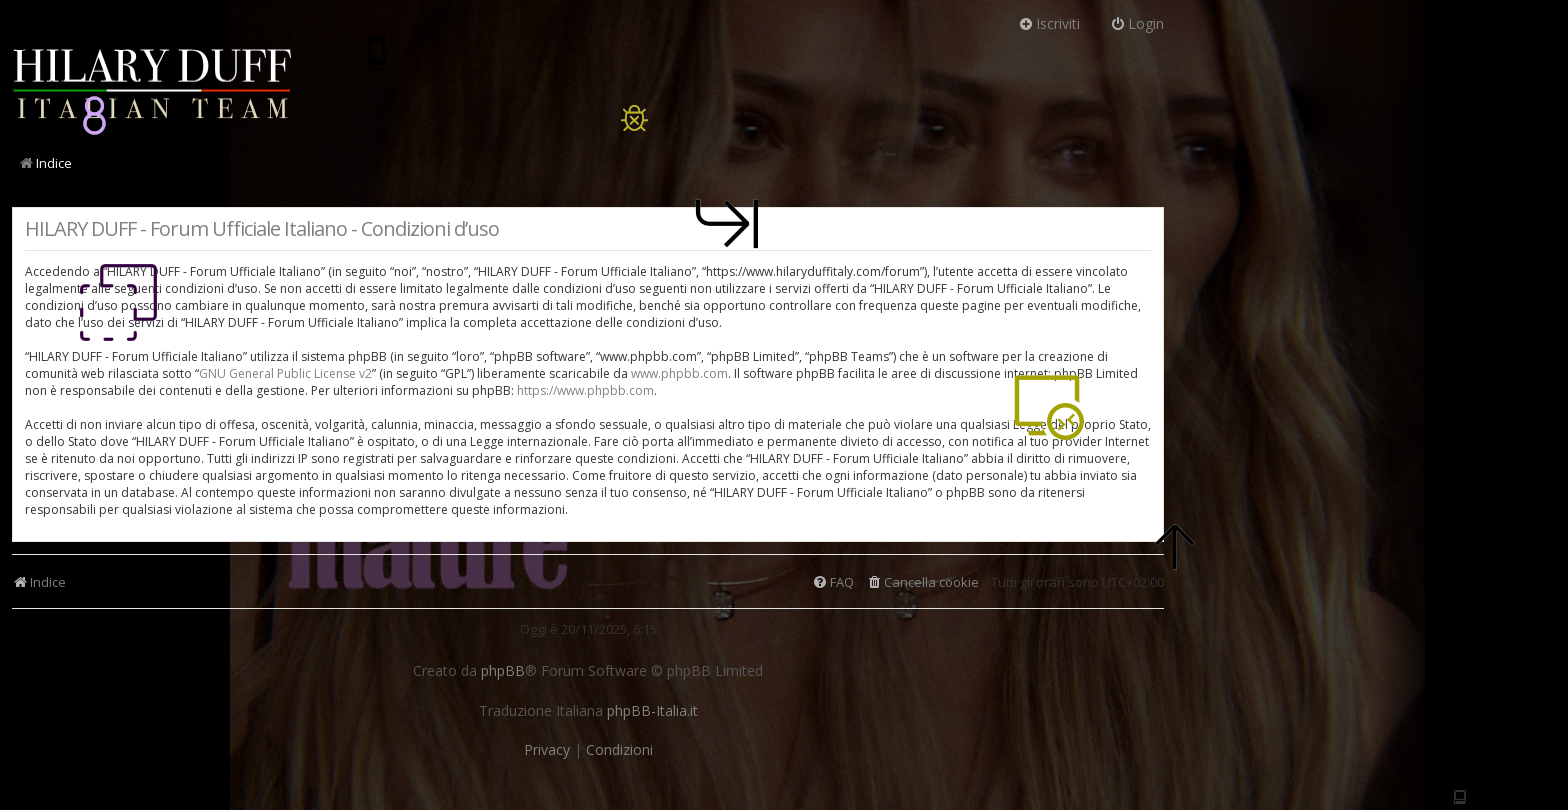  What do you see at coordinates (1173, 547) in the screenshot?
I see `move item up in a list` at bounding box center [1173, 547].